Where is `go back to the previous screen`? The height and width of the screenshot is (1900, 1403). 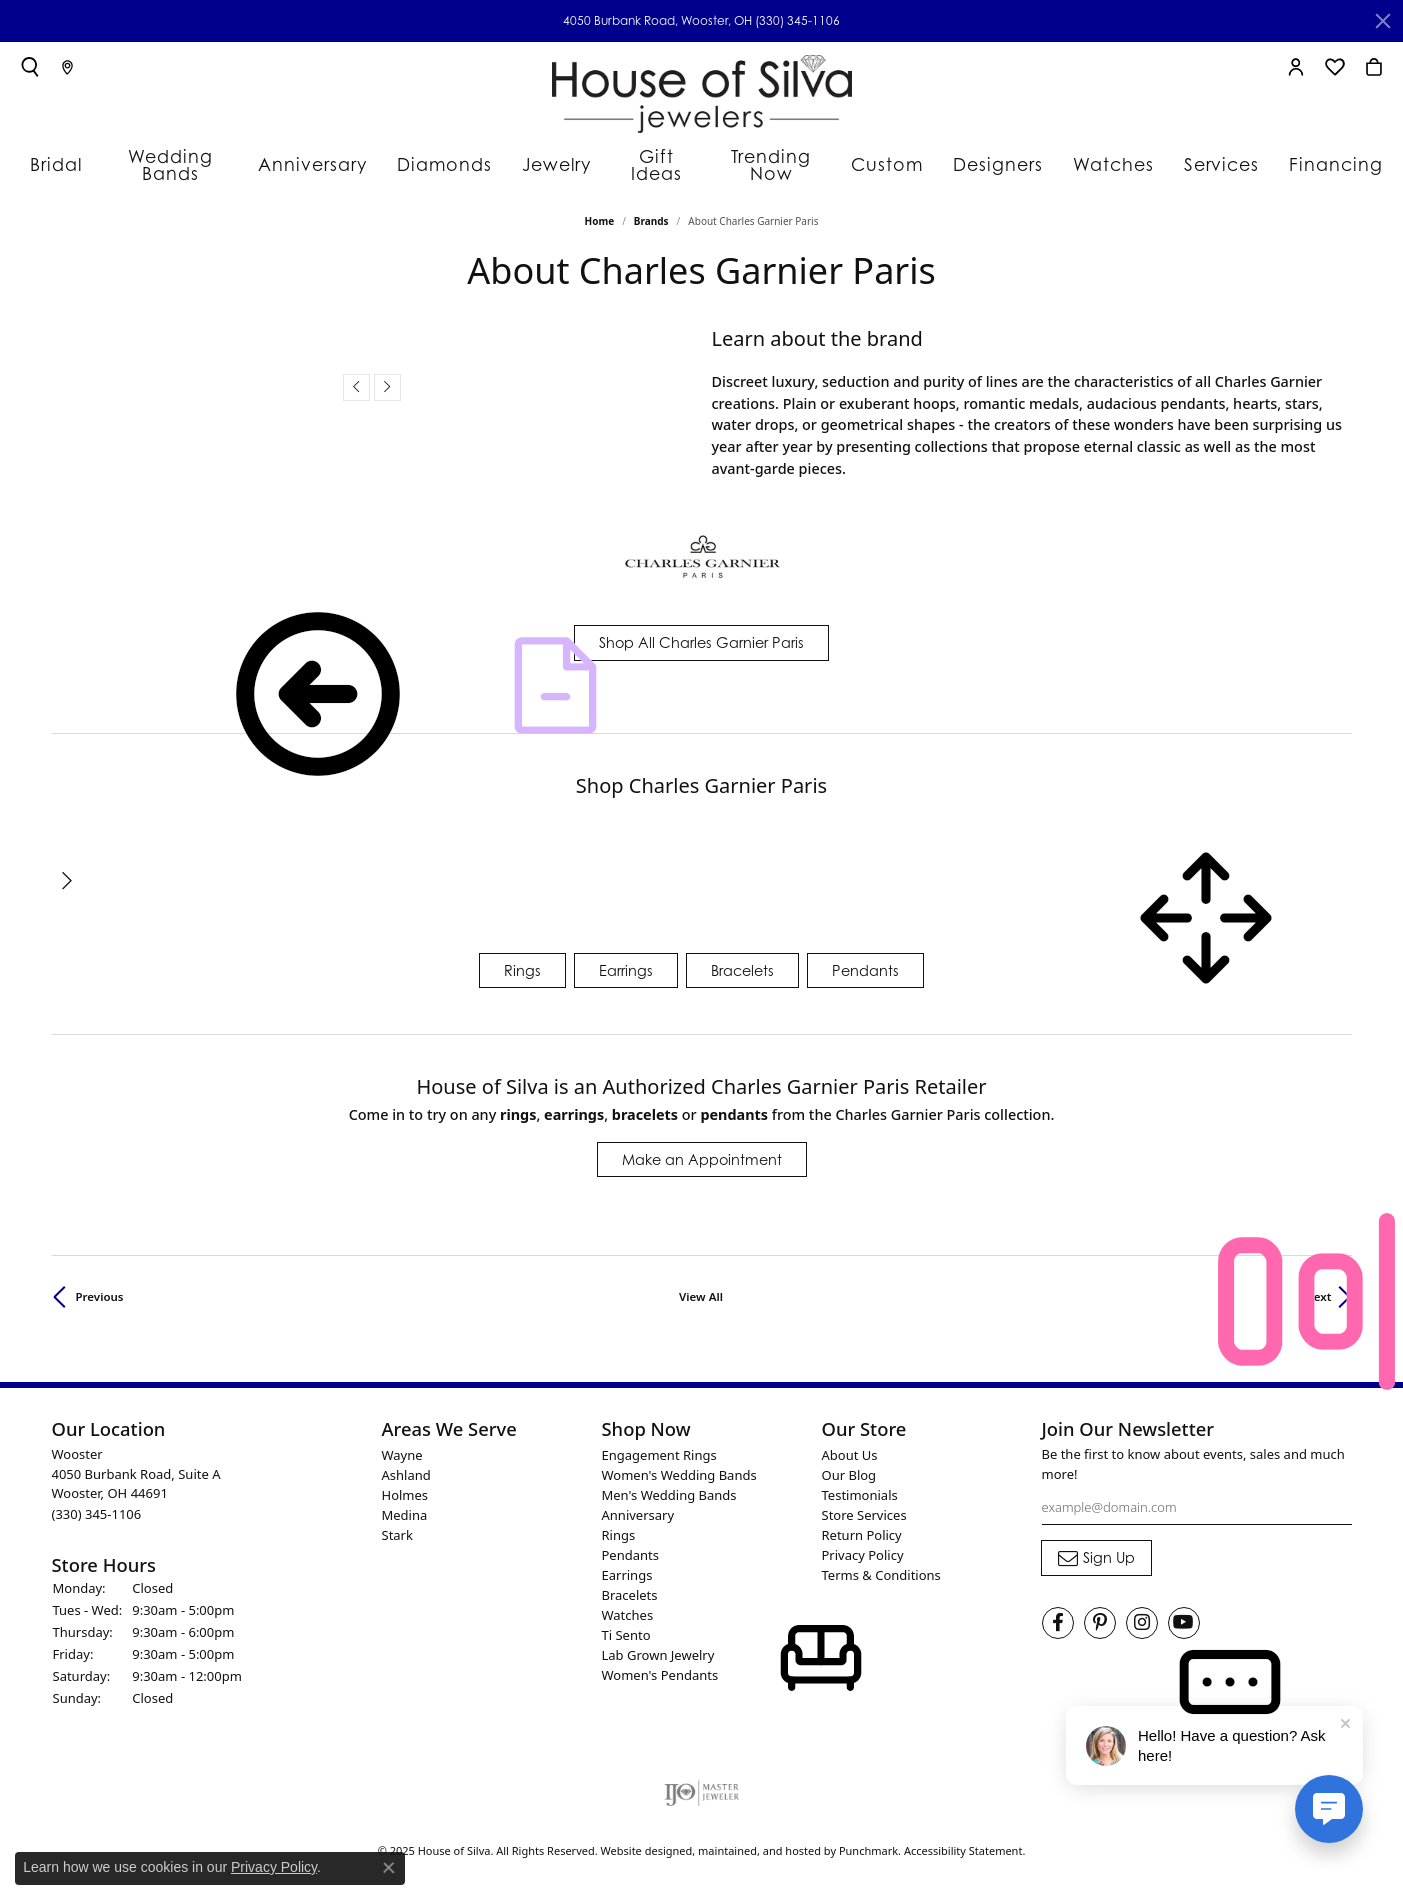
go back to the previous screen is located at coordinates (318, 694).